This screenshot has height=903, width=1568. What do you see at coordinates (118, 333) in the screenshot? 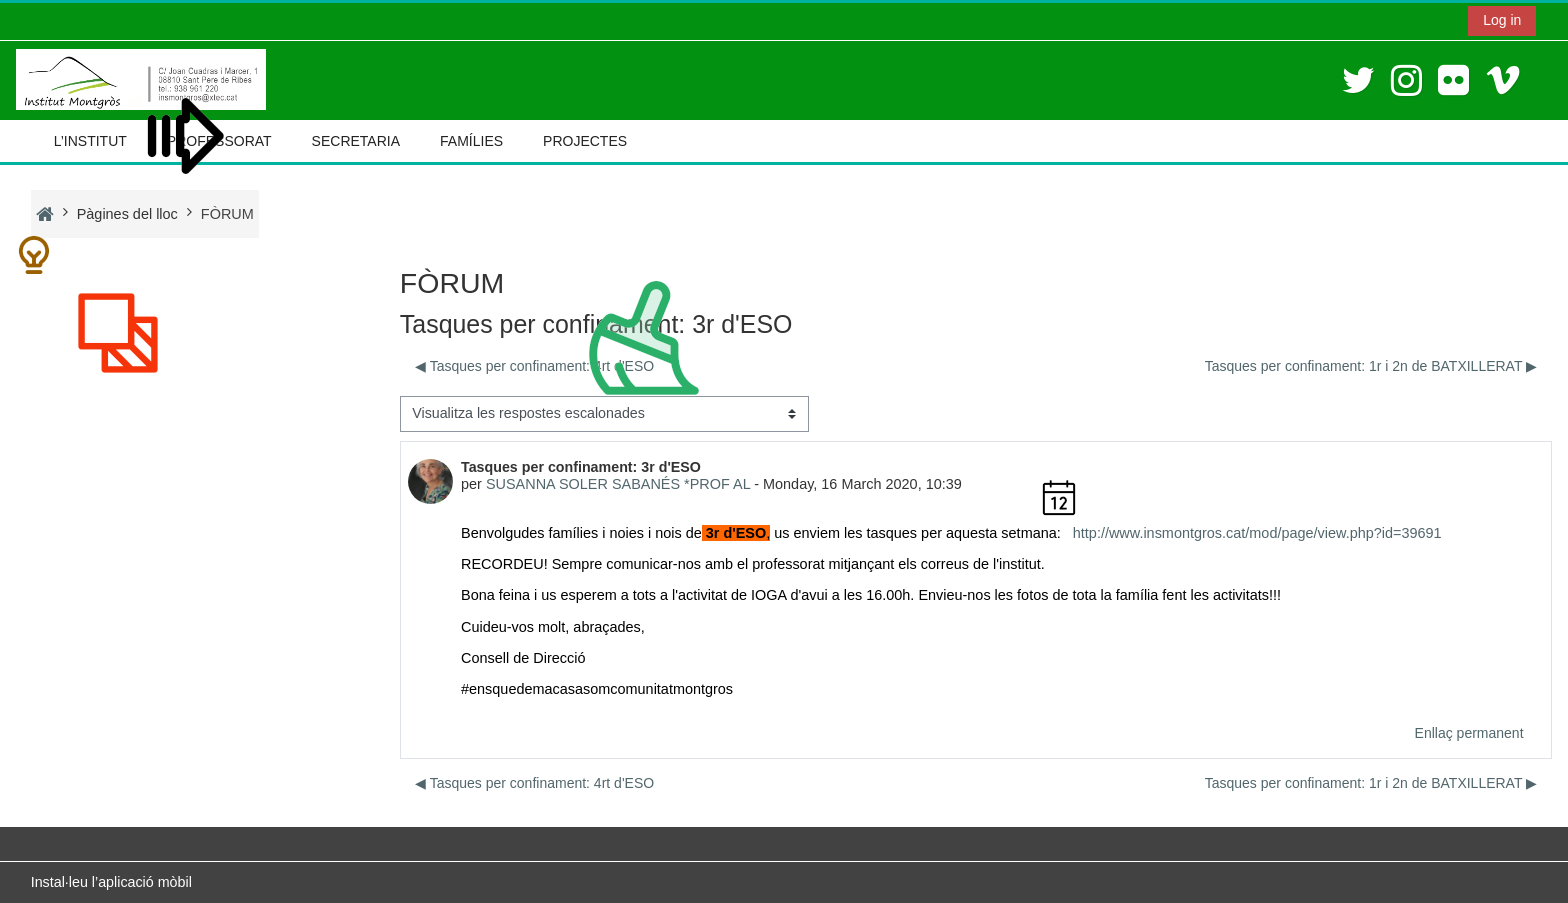
I see `subtract or remove a layer from selection` at bounding box center [118, 333].